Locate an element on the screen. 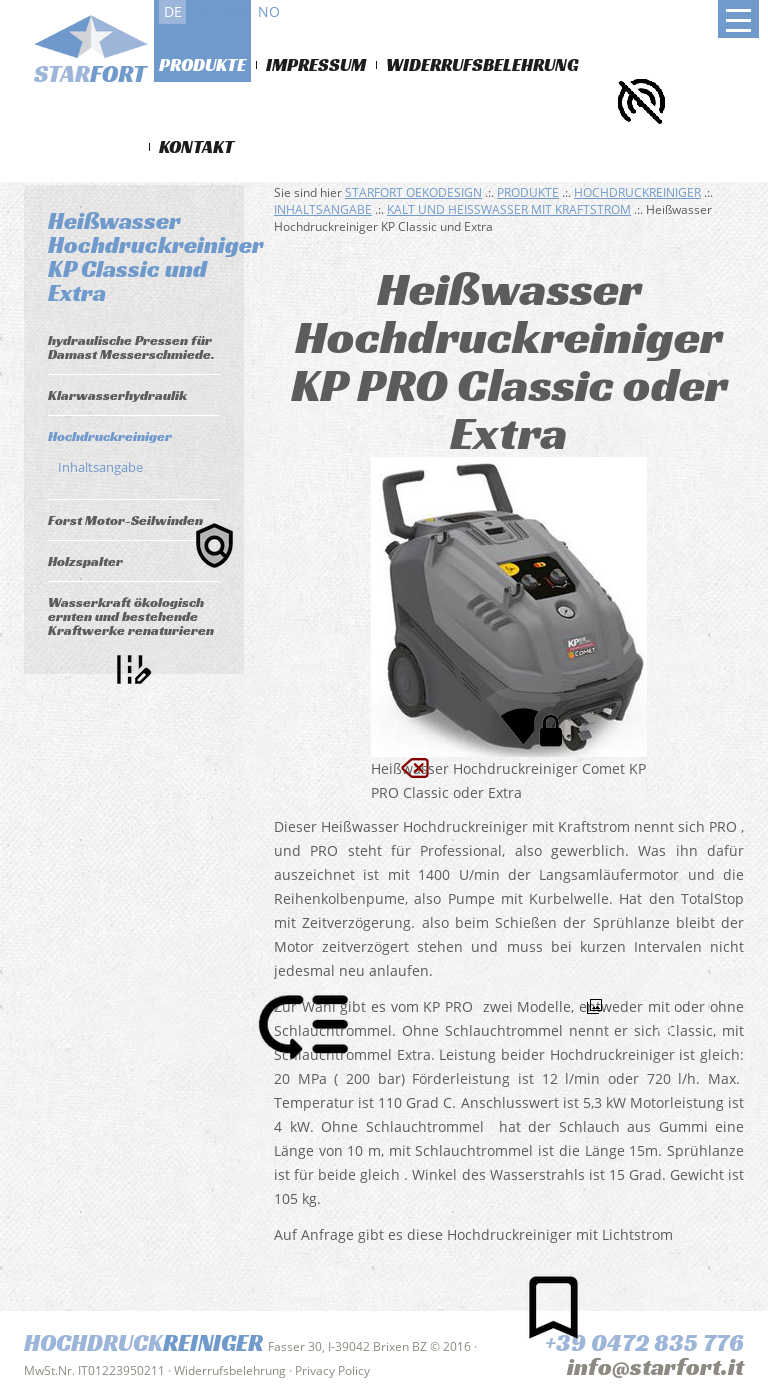 This screenshot has height=1399, width=768. connected to a secured wifi network with weak signal is located at coordinates (523, 714).